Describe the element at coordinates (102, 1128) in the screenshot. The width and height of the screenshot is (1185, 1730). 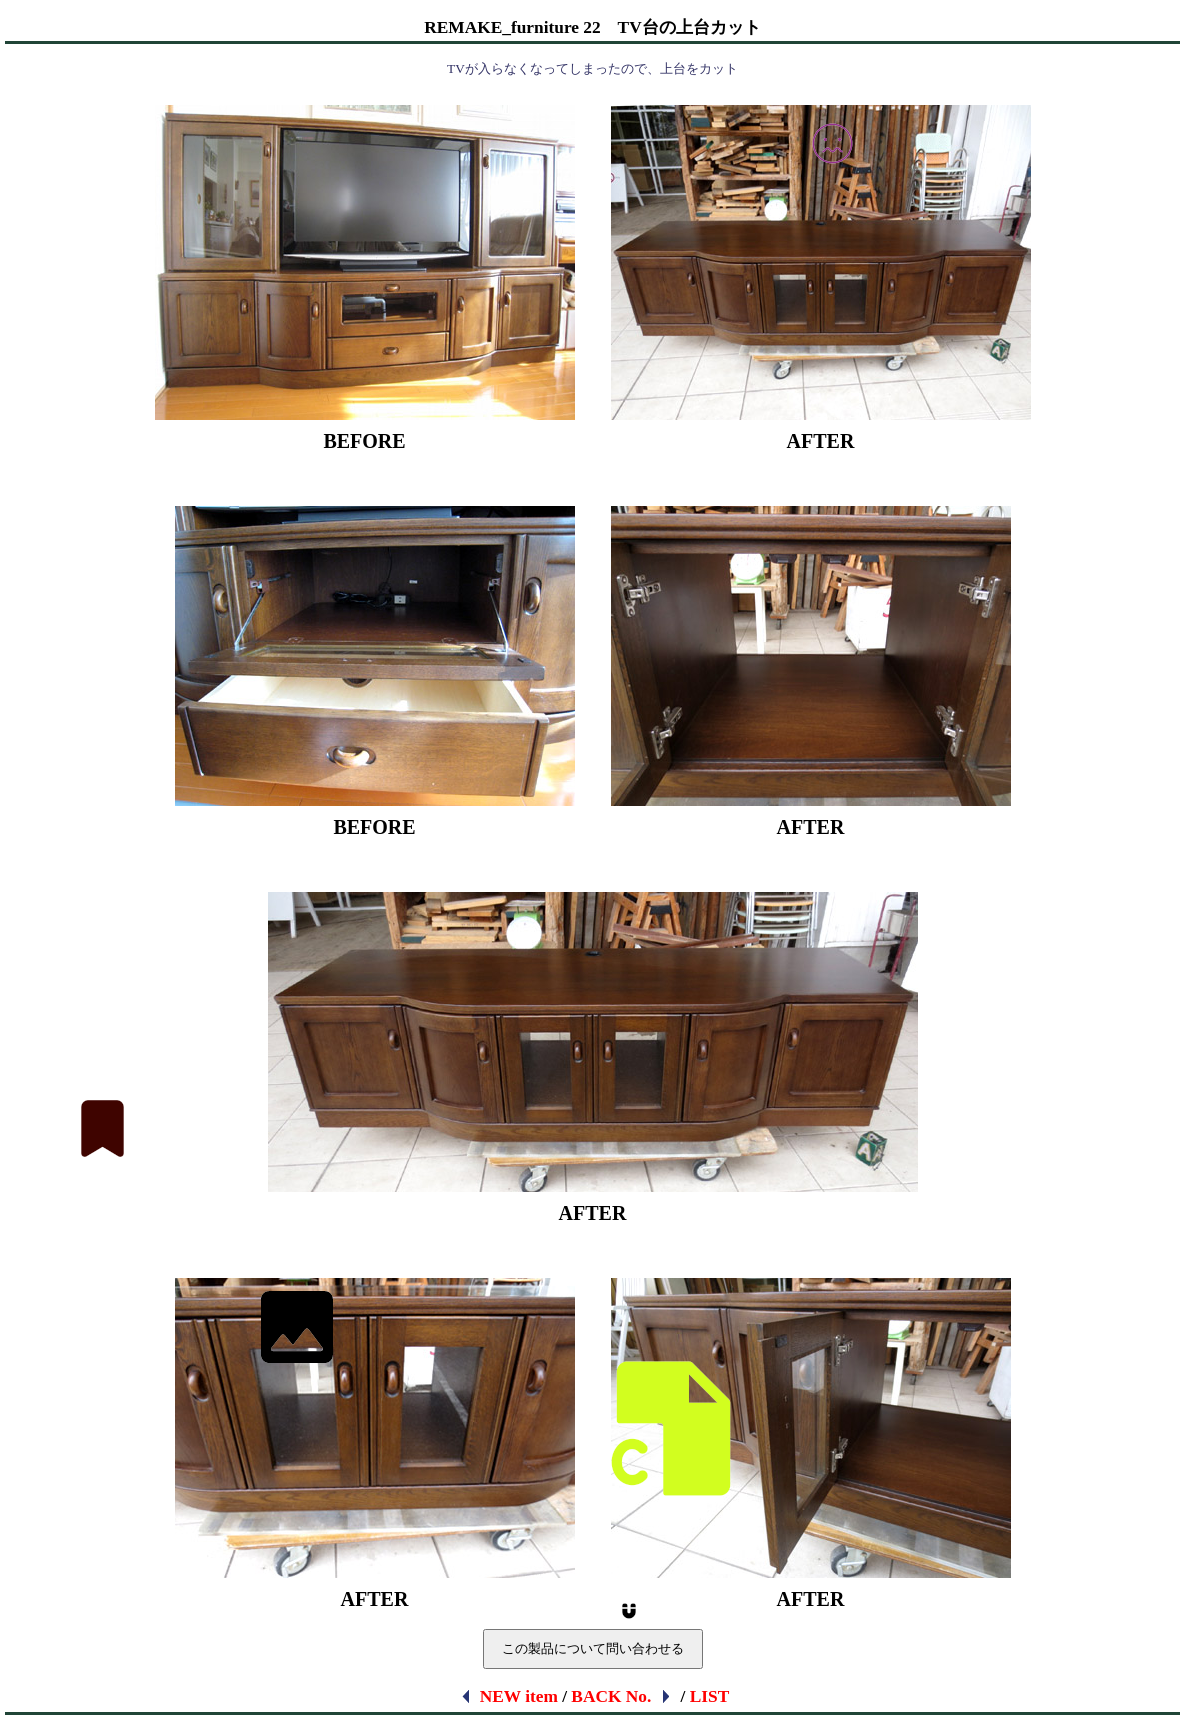
I see `save this item for later` at that location.